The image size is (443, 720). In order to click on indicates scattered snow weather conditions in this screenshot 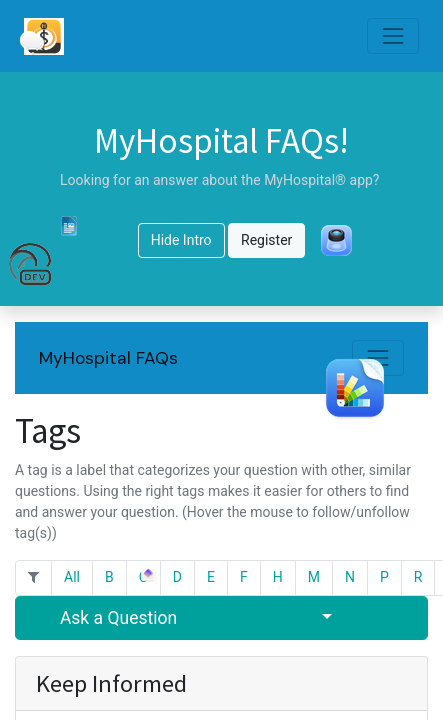, I will do `click(32, 43)`.